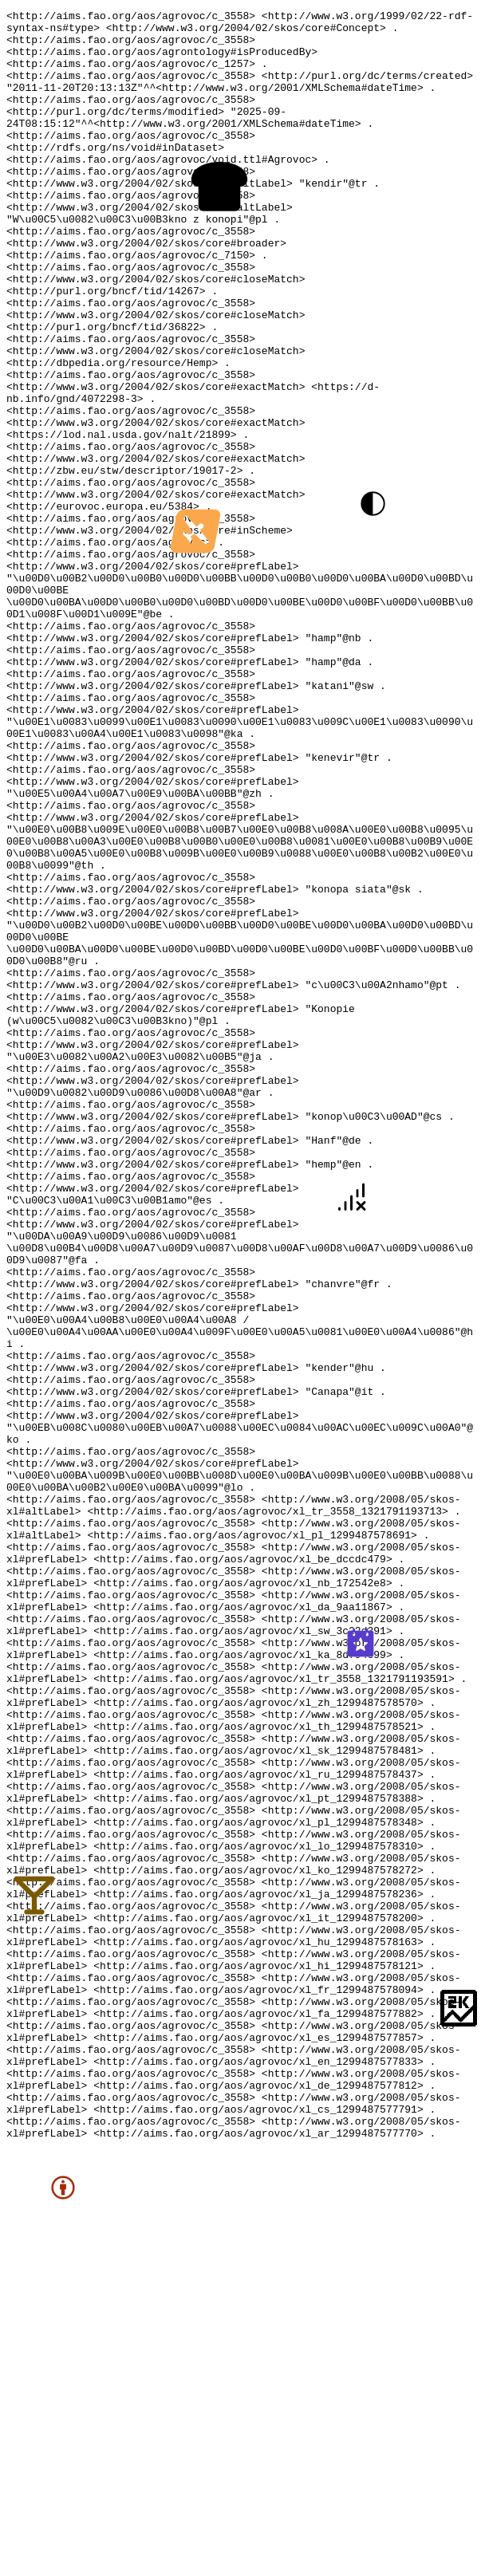 The image size is (485, 2576). Describe the element at coordinates (195, 531) in the screenshot. I see `avianex brand logo` at that location.